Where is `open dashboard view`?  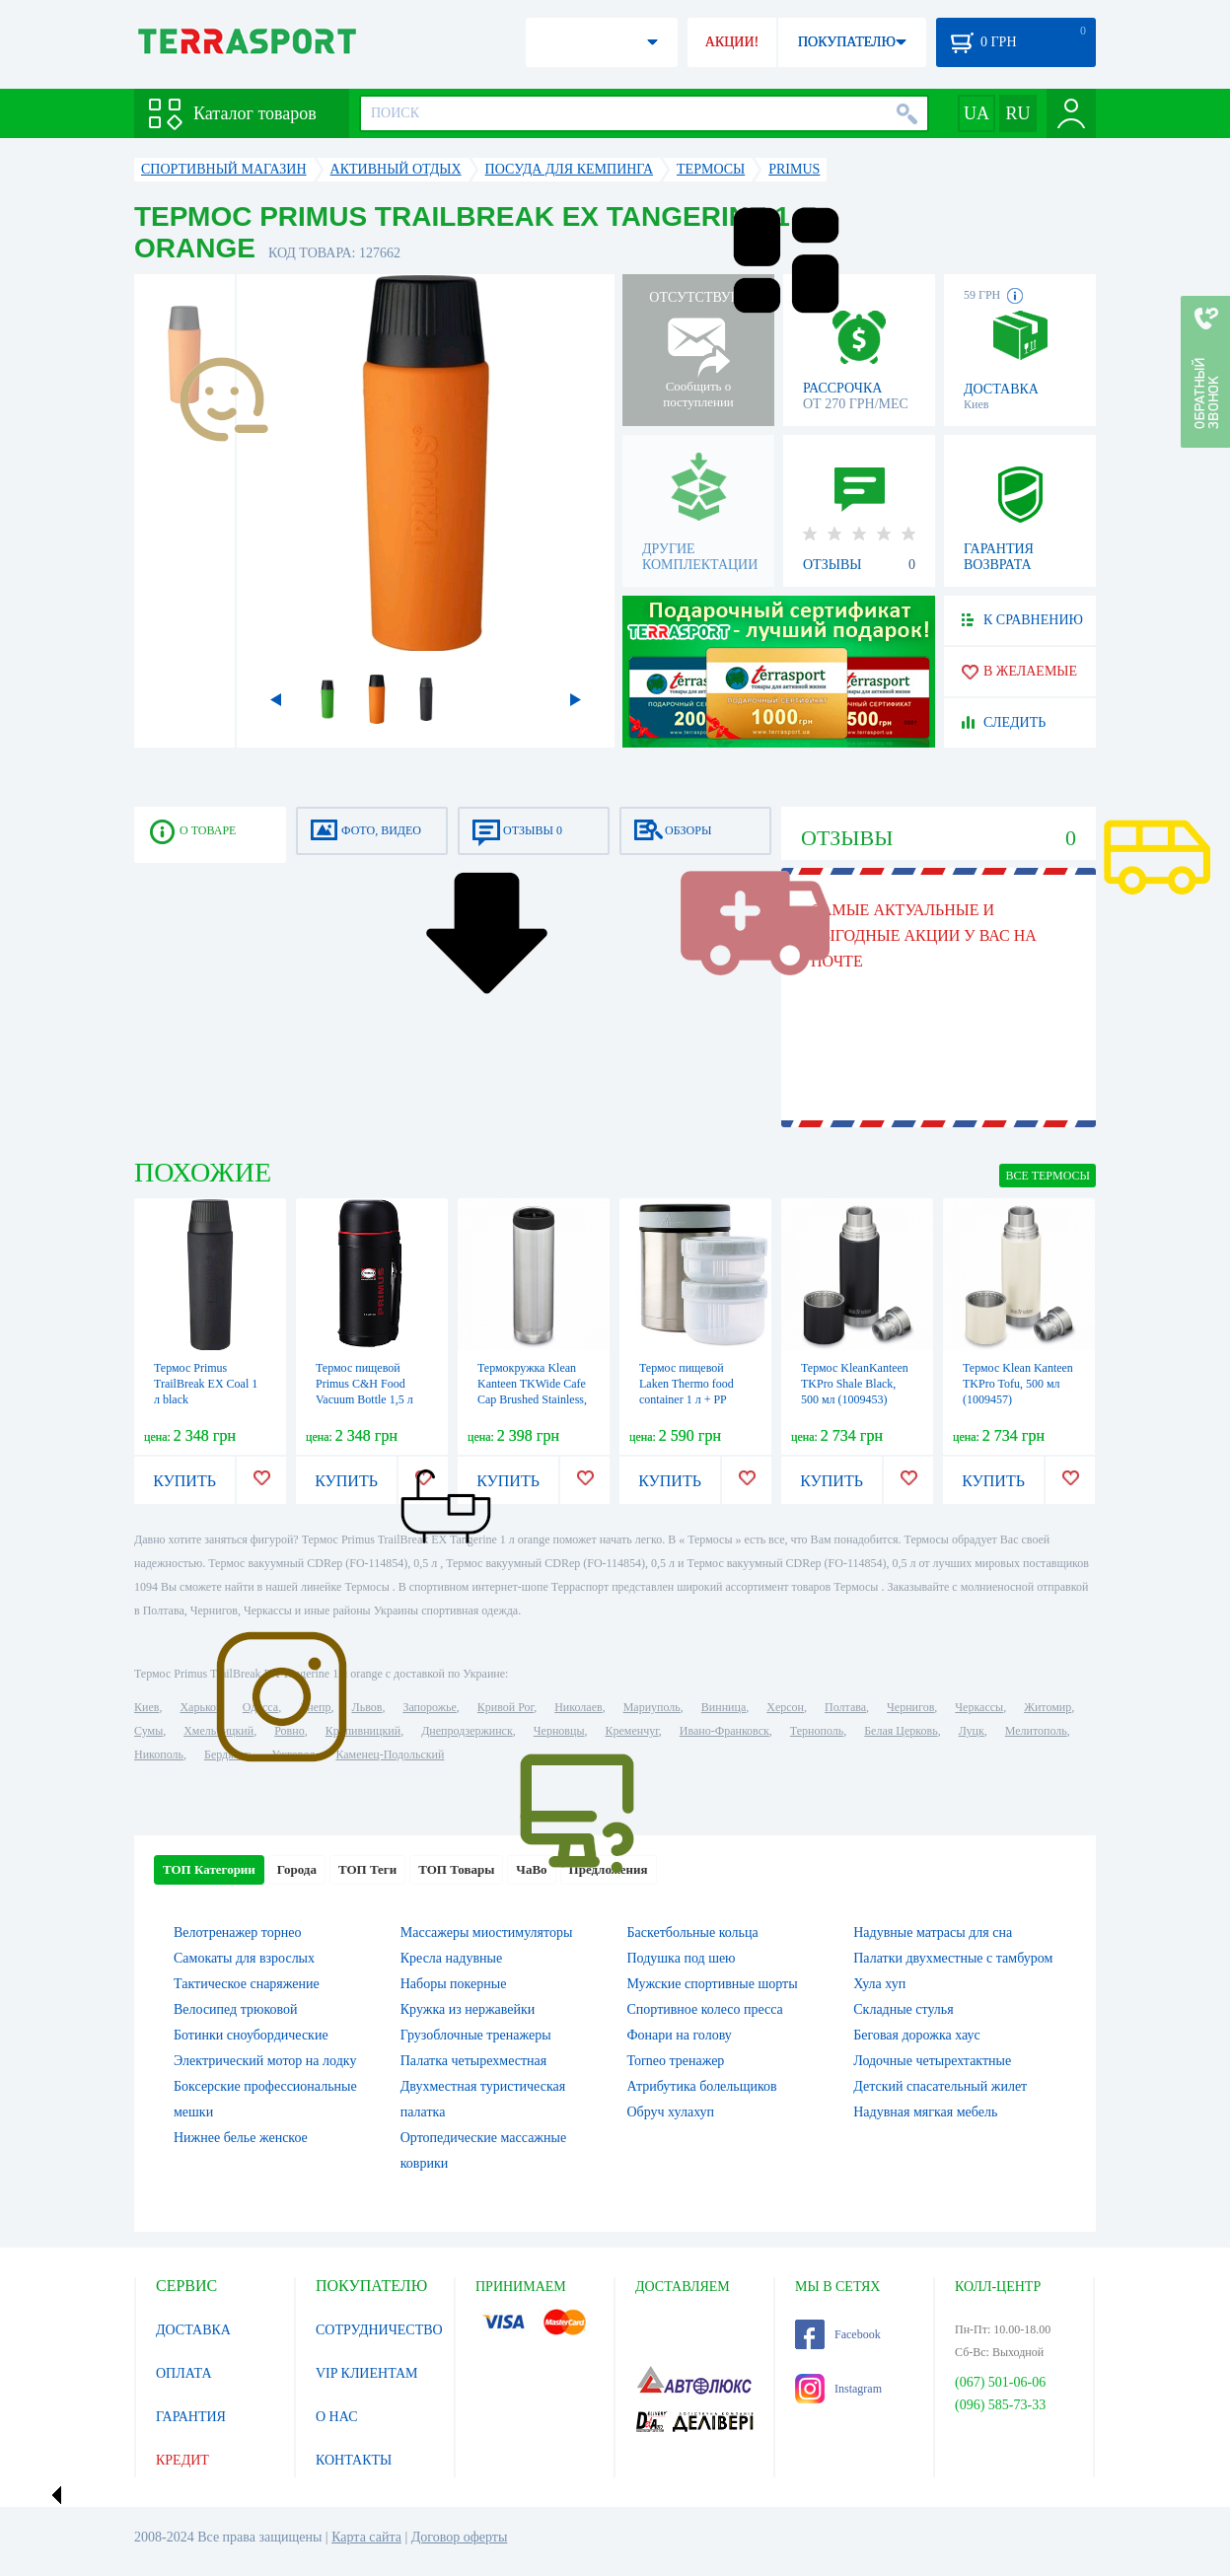 open dashboard view is located at coordinates (786, 260).